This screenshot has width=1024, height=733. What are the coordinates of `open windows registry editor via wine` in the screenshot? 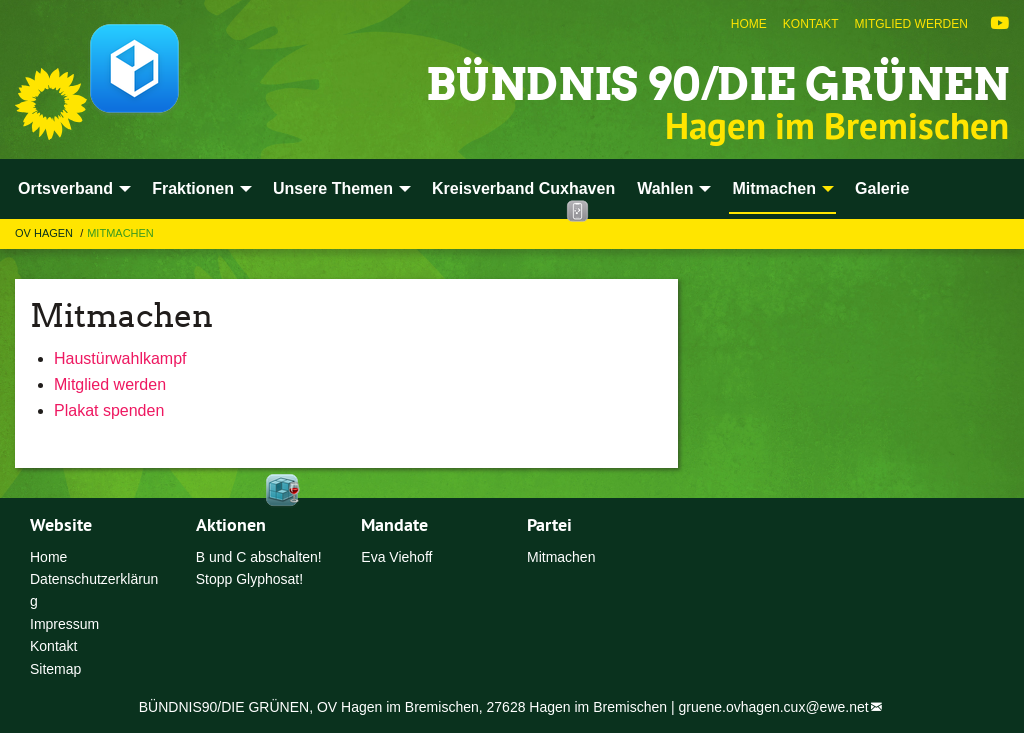 It's located at (282, 490).